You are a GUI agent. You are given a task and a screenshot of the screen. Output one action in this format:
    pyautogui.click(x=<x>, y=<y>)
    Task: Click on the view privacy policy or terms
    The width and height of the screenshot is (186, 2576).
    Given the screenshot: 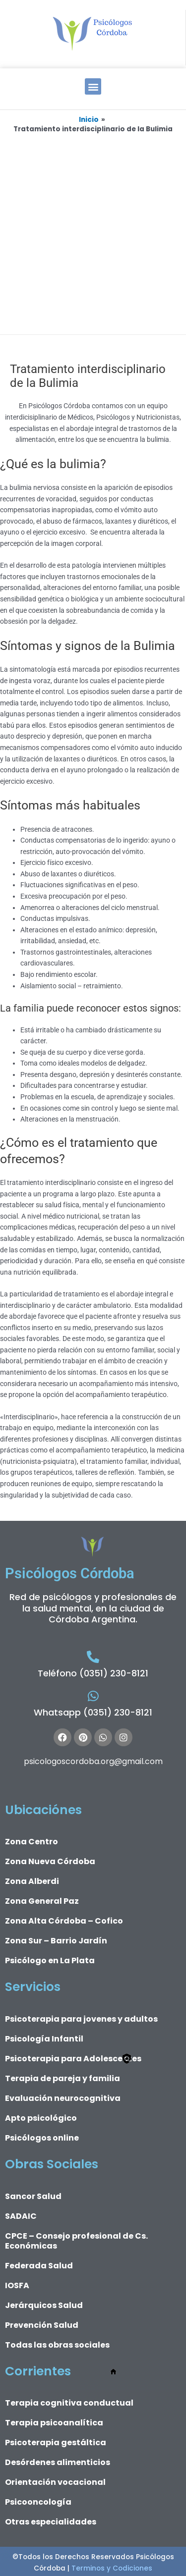 What is the action you would take?
    pyautogui.click(x=126, y=2058)
    